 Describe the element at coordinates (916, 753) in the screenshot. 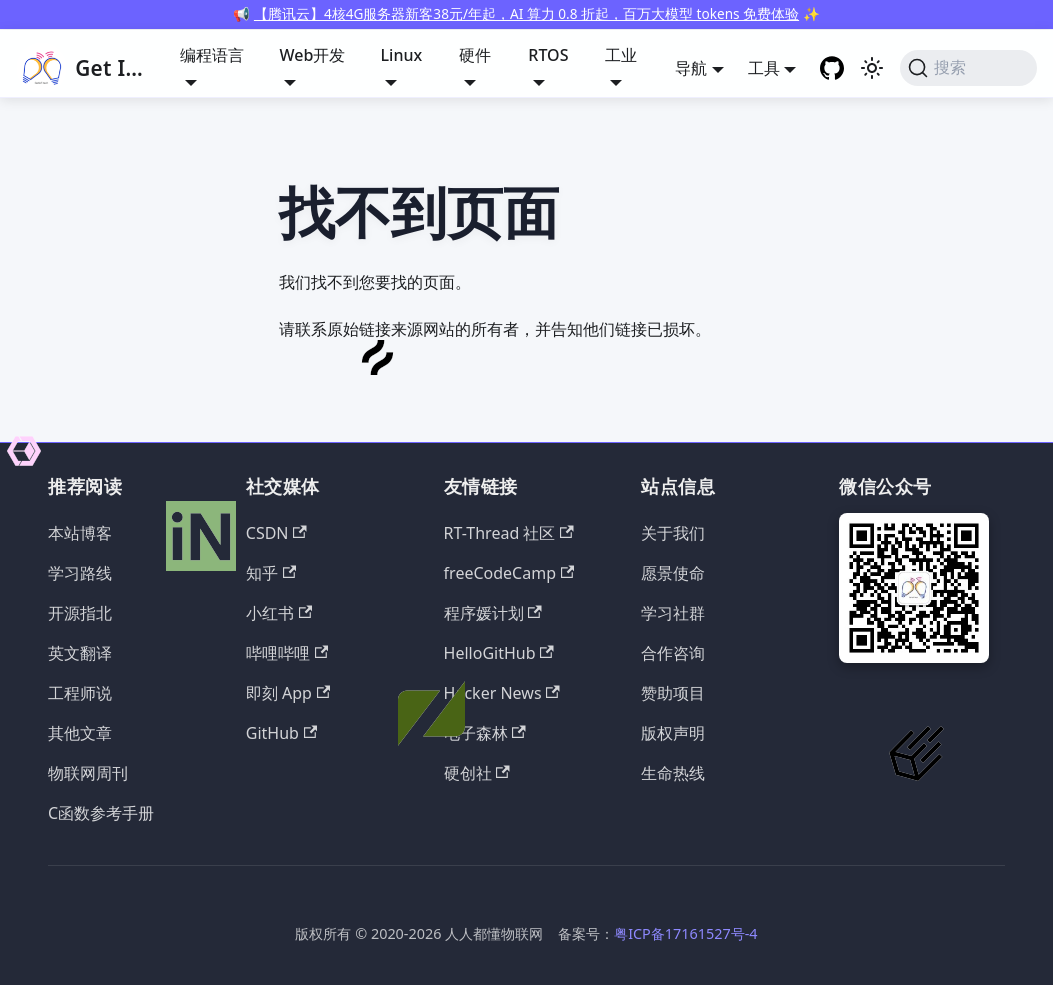

I see `iced framework logo` at that location.